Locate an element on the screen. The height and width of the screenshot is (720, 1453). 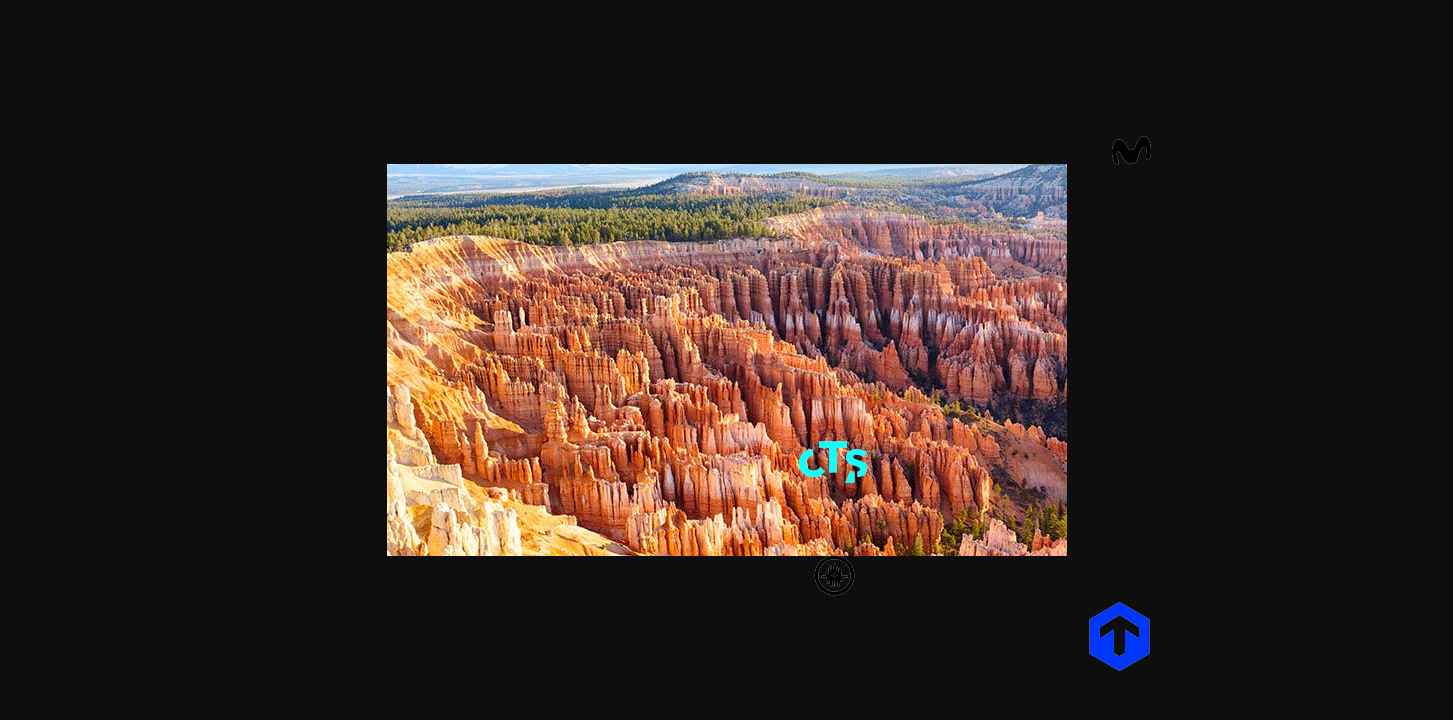
CTS corporation logo is located at coordinates (833, 462).